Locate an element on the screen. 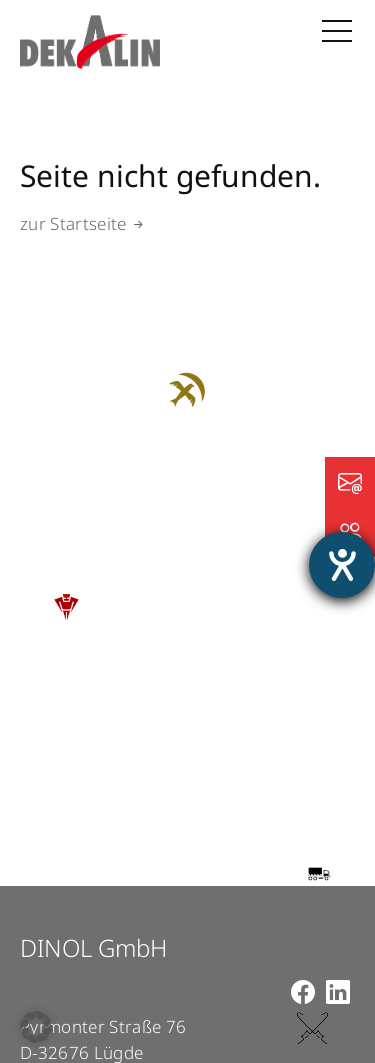 The image size is (375, 1063). track your delivery or shipment is located at coordinates (319, 874).